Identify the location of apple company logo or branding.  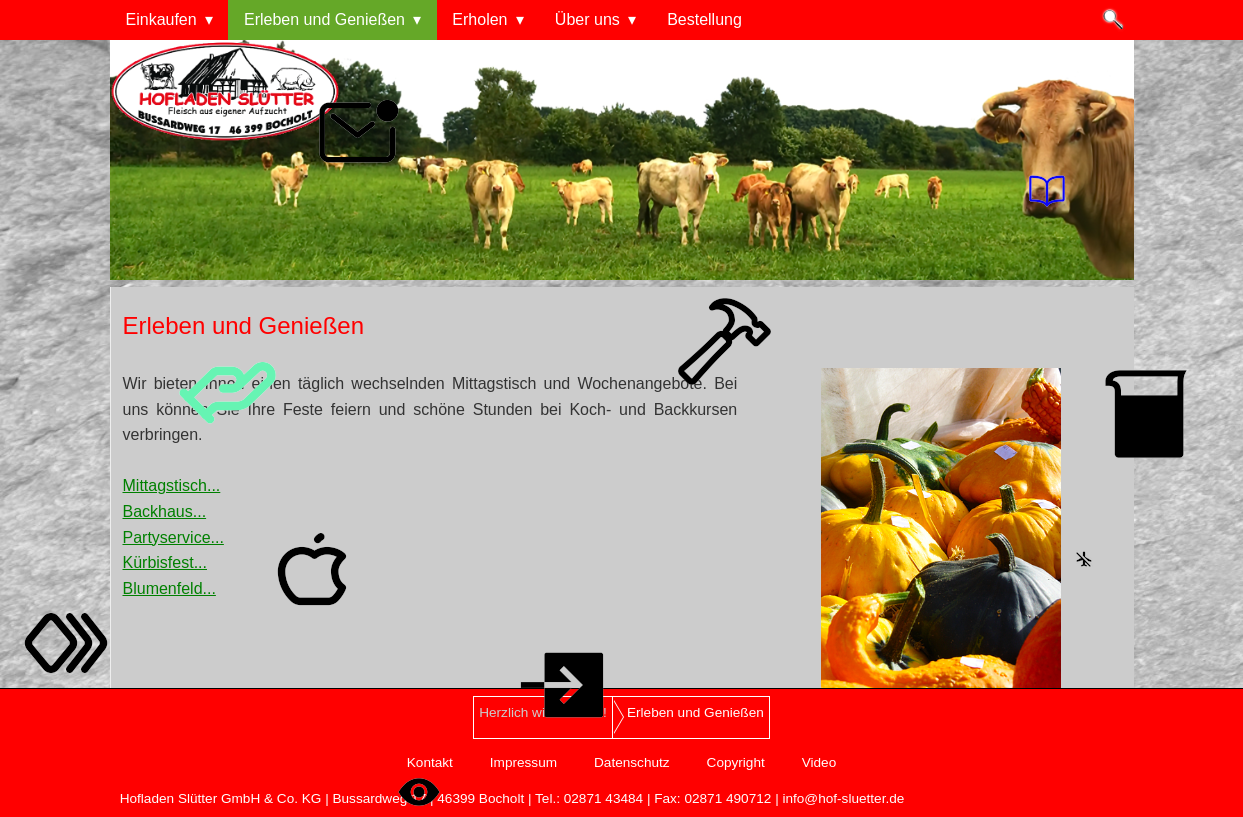
(314, 573).